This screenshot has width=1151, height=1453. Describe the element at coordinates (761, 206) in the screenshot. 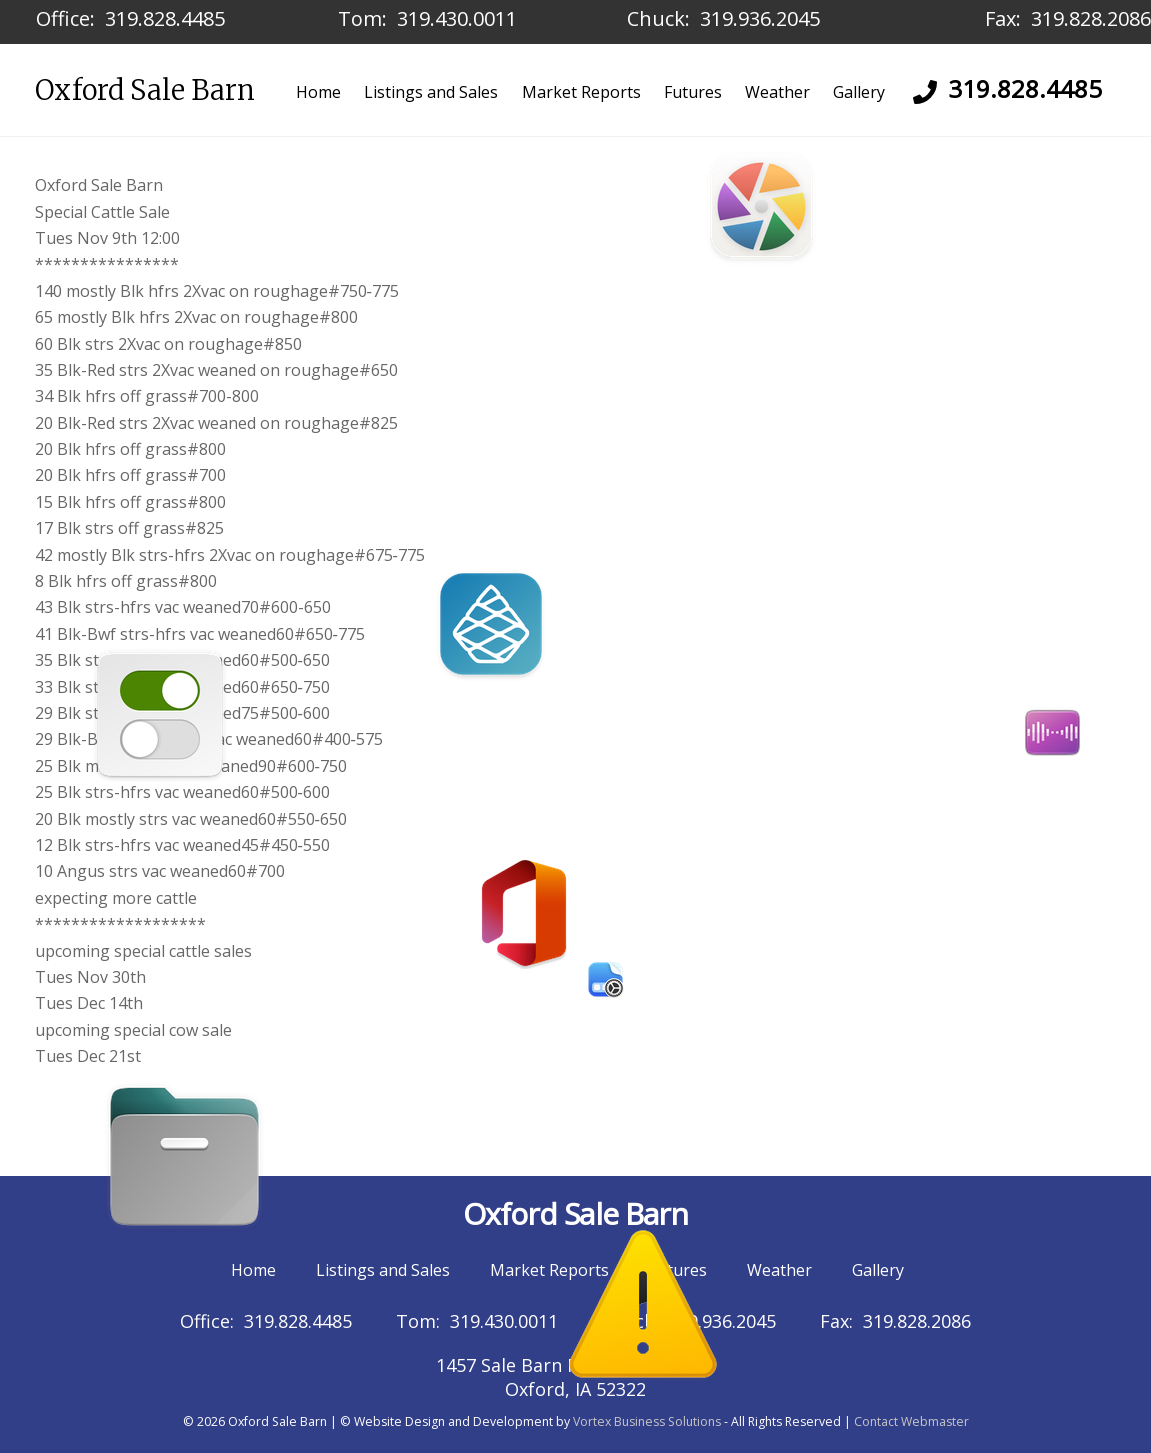

I see `open darktable photo editing application` at that location.